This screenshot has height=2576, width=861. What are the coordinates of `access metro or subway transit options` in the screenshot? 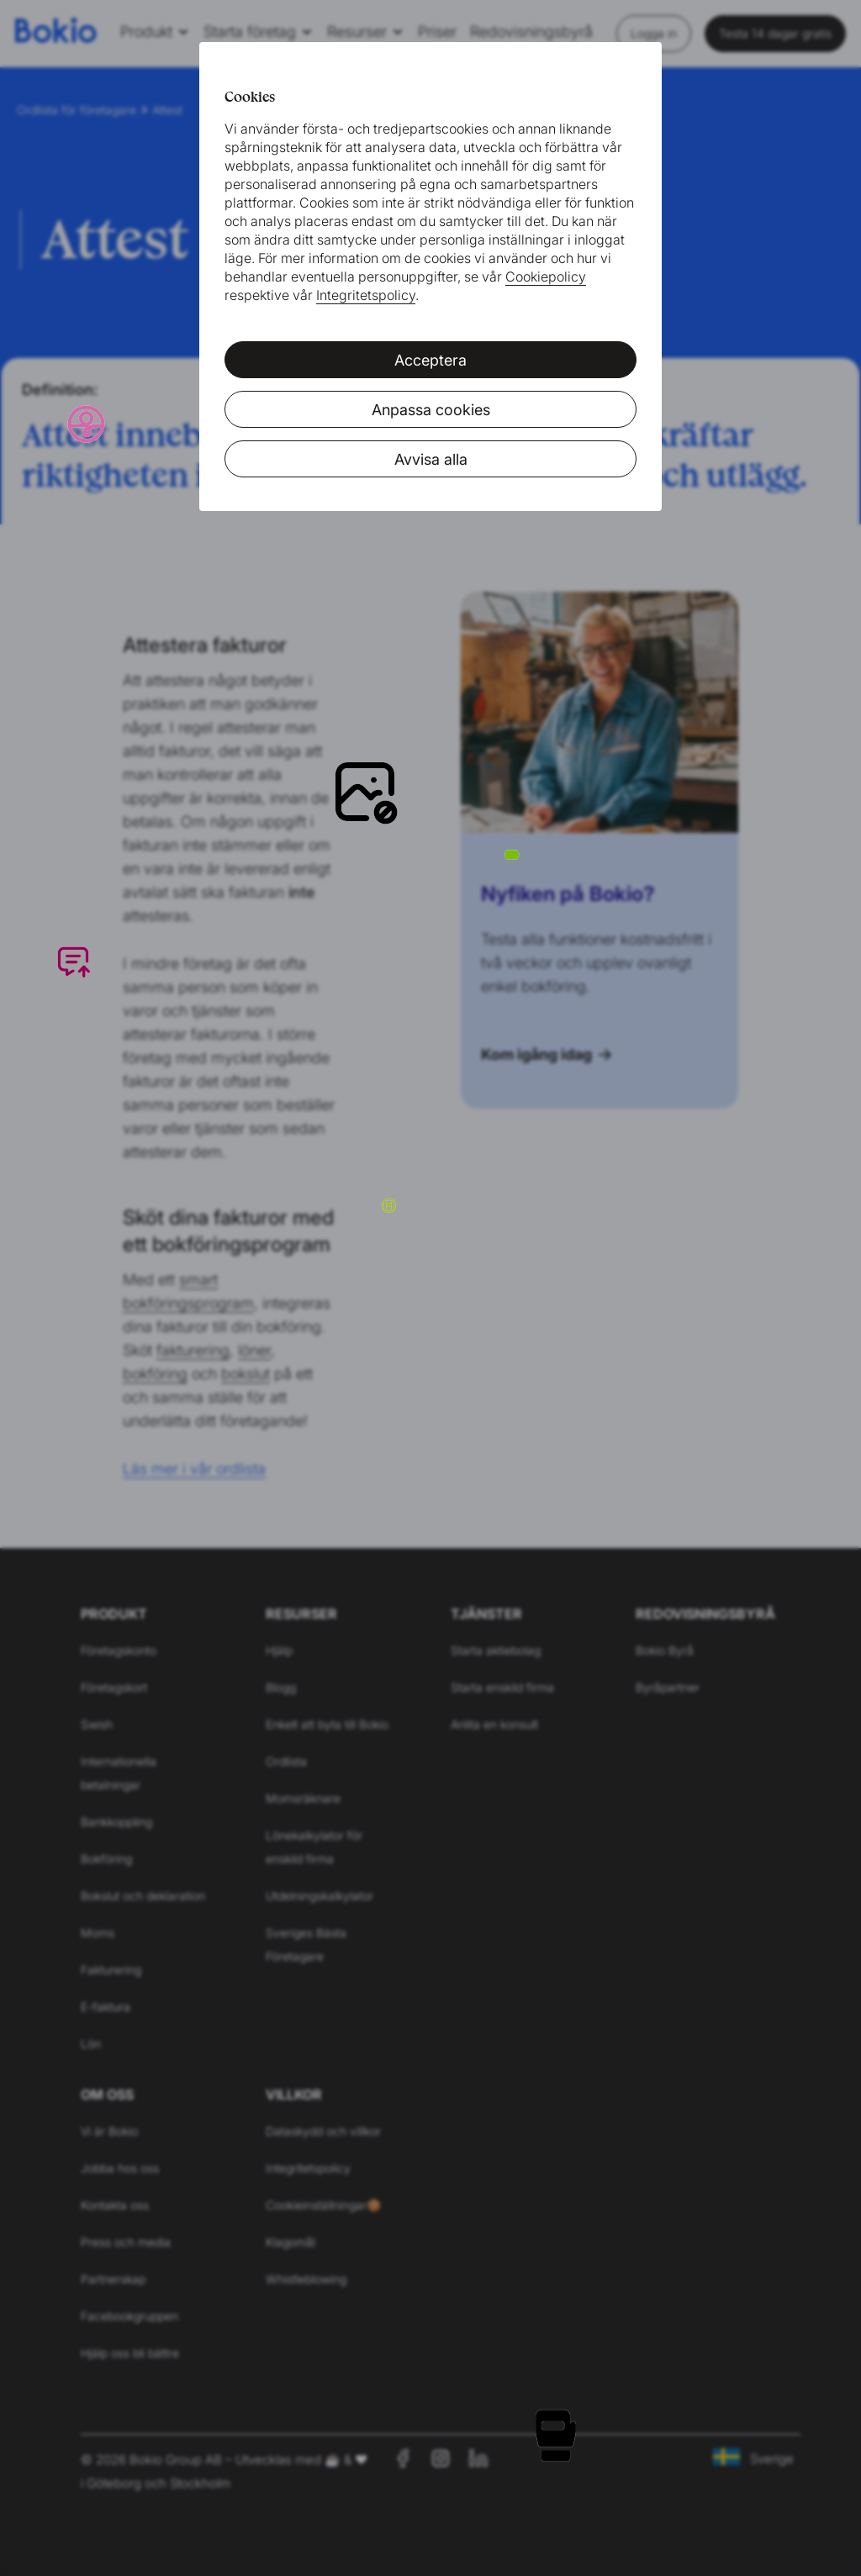 It's located at (388, 1205).